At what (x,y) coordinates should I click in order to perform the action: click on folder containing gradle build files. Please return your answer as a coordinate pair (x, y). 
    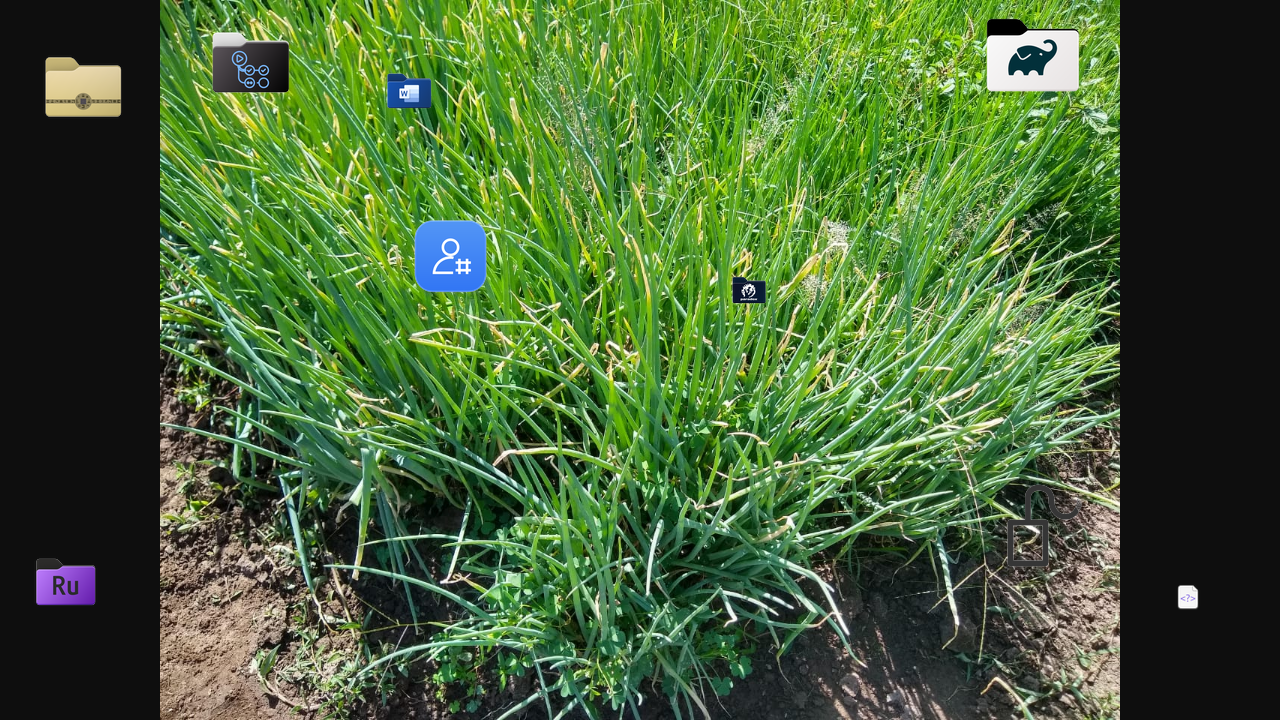
    Looking at the image, I should click on (1032, 57).